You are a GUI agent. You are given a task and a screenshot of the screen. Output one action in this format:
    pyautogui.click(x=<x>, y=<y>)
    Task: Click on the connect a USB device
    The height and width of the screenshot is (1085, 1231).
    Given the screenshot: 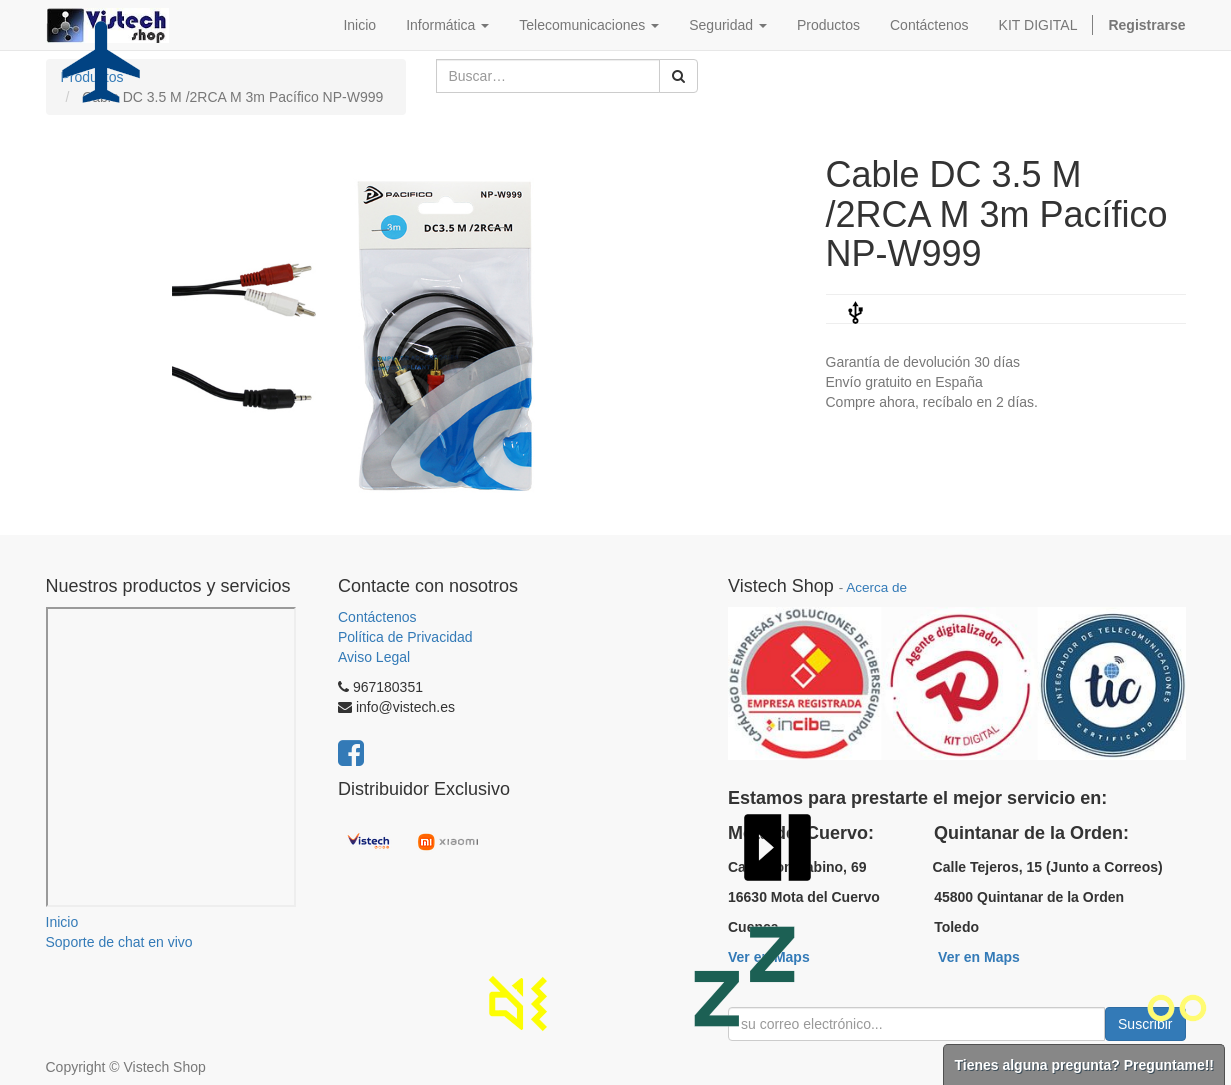 What is the action you would take?
    pyautogui.click(x=855, y=312)
    